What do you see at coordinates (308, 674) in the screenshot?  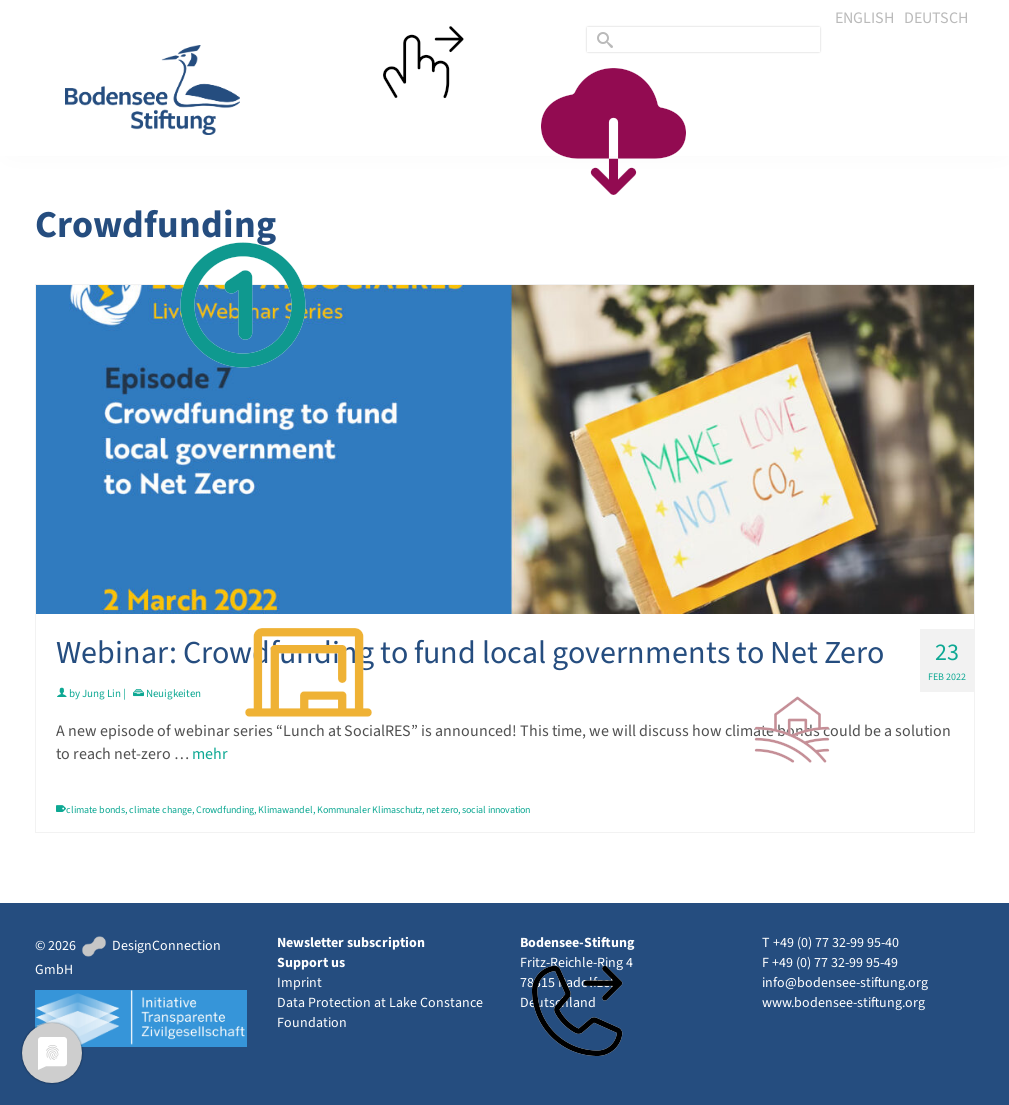 I see `open whiteboard or presentation mode` at bounding box center [308, 674].